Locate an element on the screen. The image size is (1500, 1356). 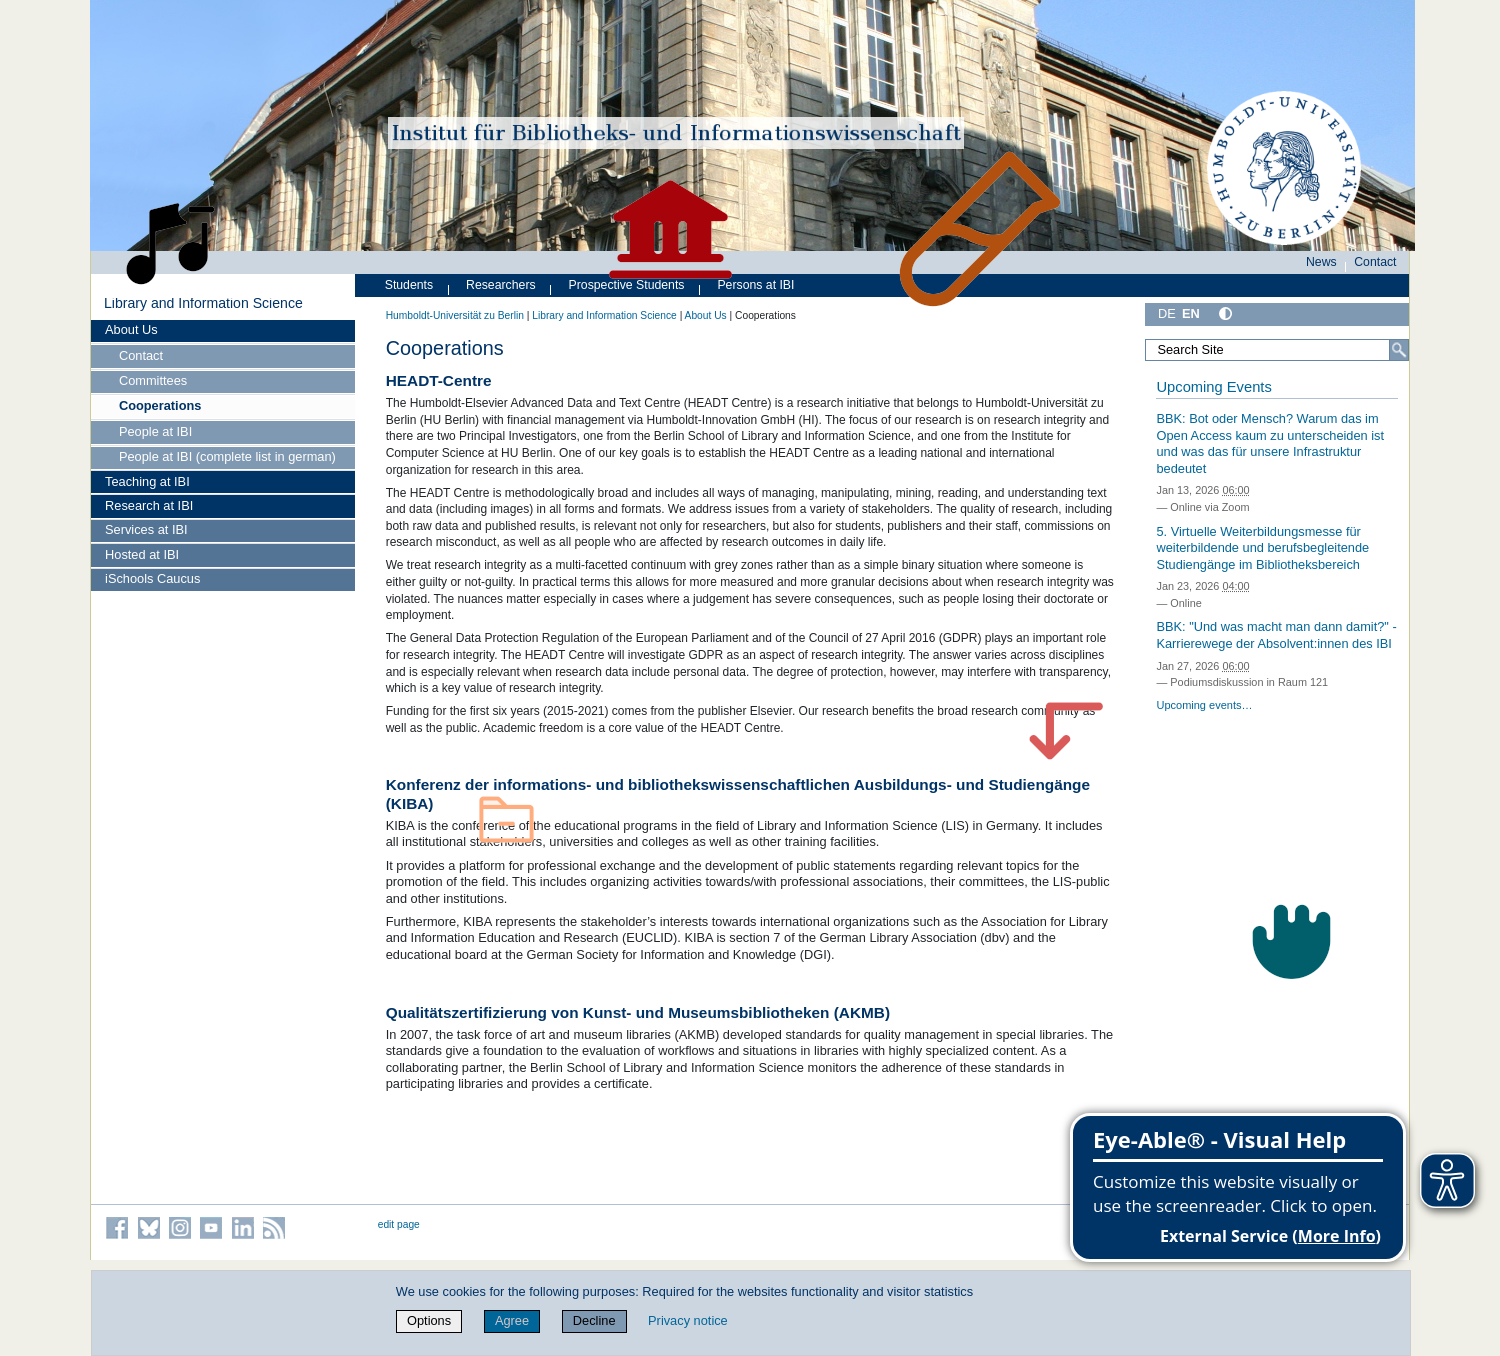
remove a song from playlist is located at coordinates (172, 242).